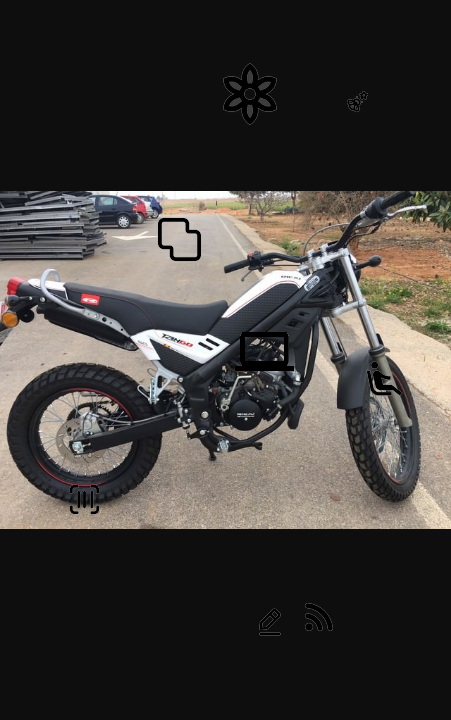 The image size is (451, 720). I want to click on apply a vintage or retro photo filter, so click(250, 94).